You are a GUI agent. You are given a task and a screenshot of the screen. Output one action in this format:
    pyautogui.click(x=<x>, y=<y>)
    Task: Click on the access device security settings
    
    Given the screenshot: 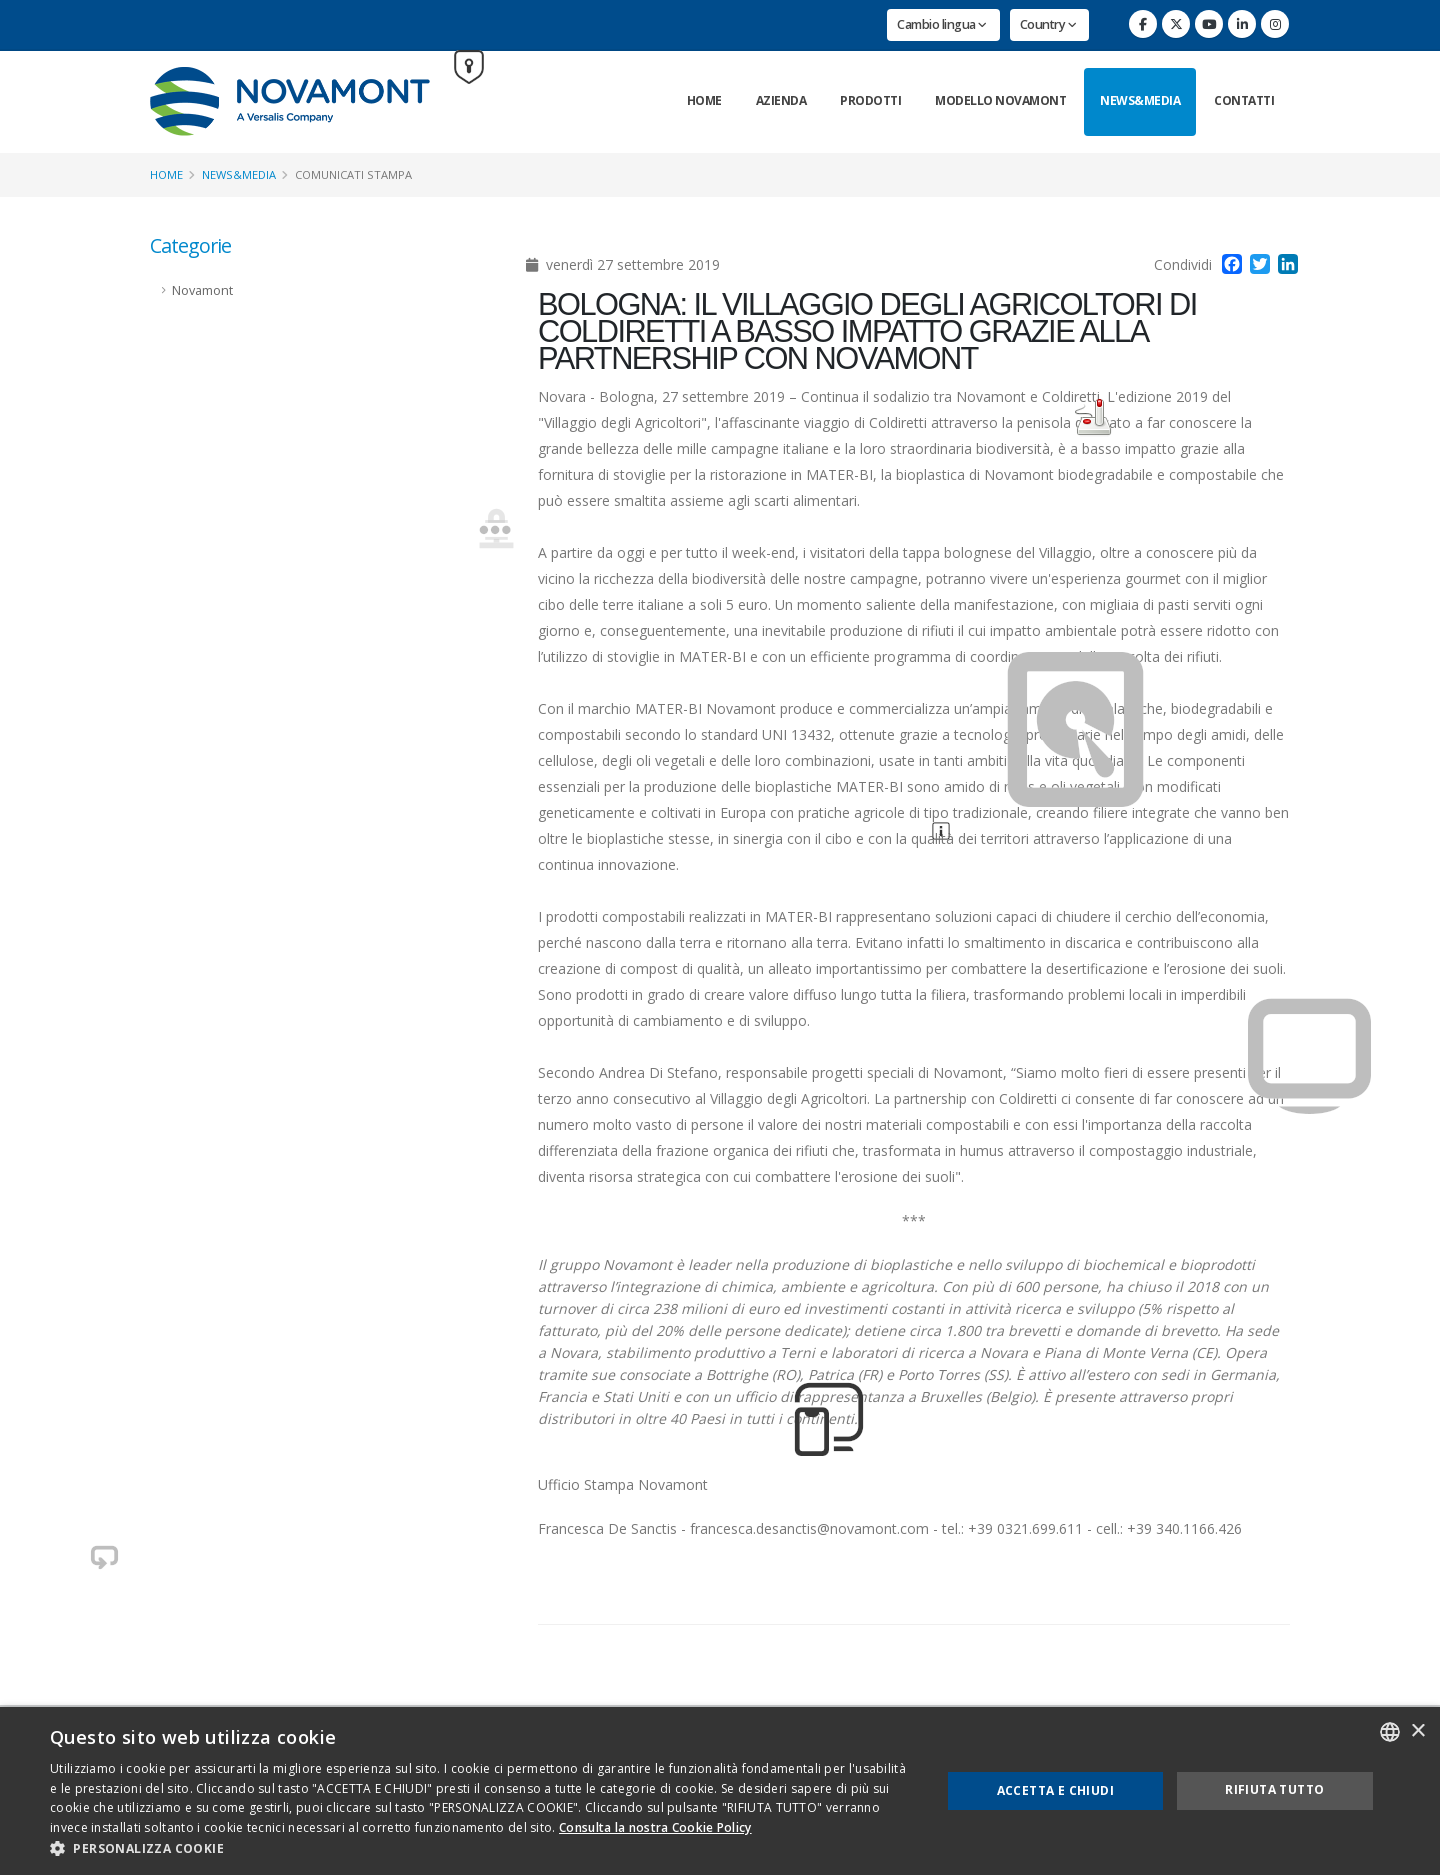 What is the action you would take?
    pyautogui.click(x=469, y=67)
    